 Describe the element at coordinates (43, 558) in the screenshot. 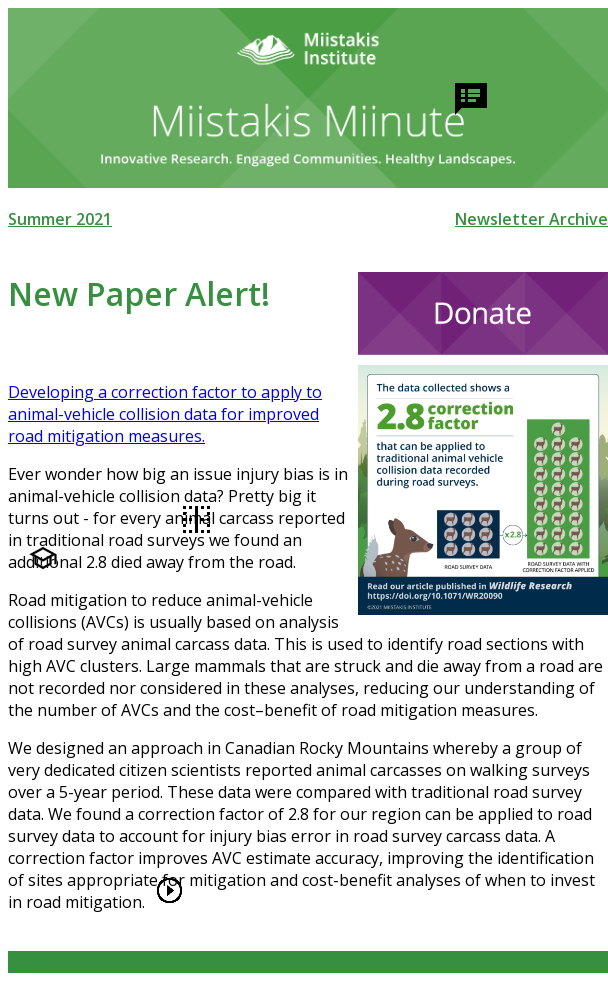

I see `access education or school-related features` at that location.